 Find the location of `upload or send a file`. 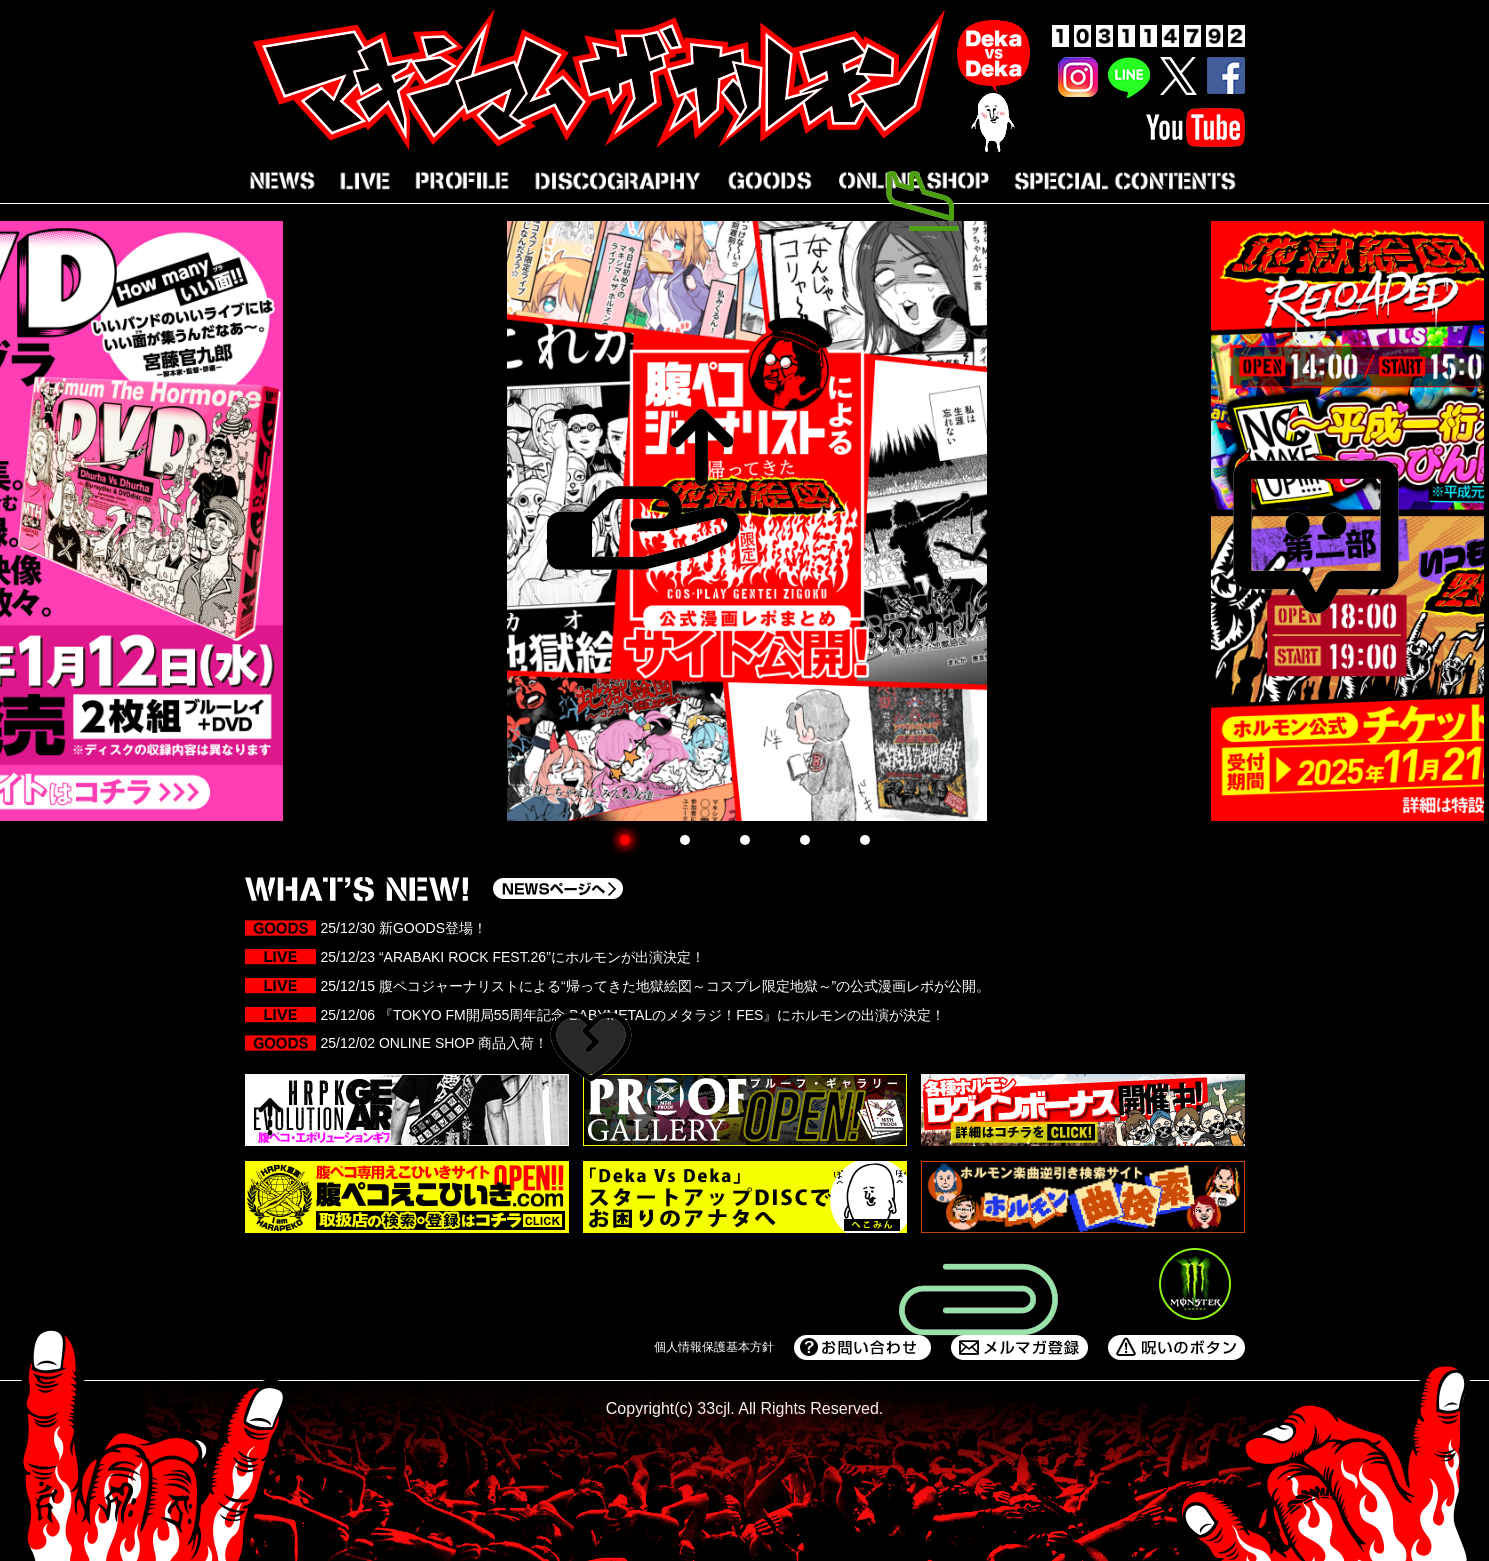

upload or send a file is located at coordinates (650, 499).